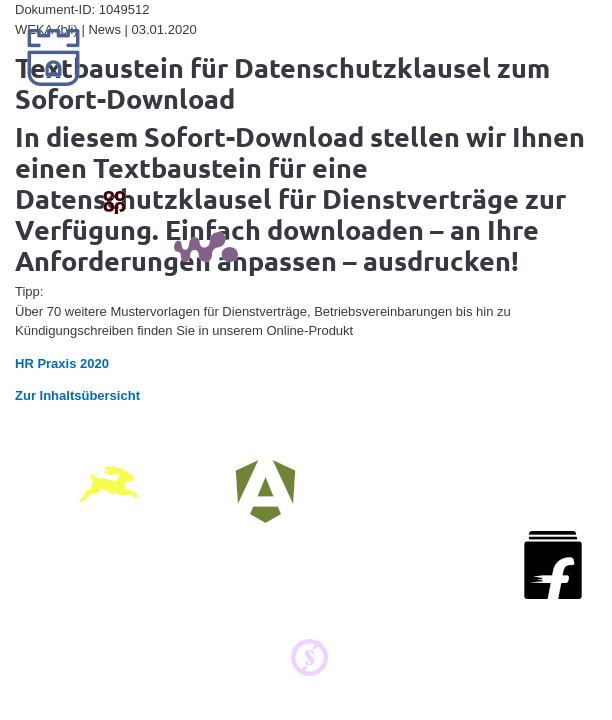 The image size is (612, 720). Describe the element at coordinates (206, 247) in the screenshot. I see `Sony Walkman brand logo` at that location.